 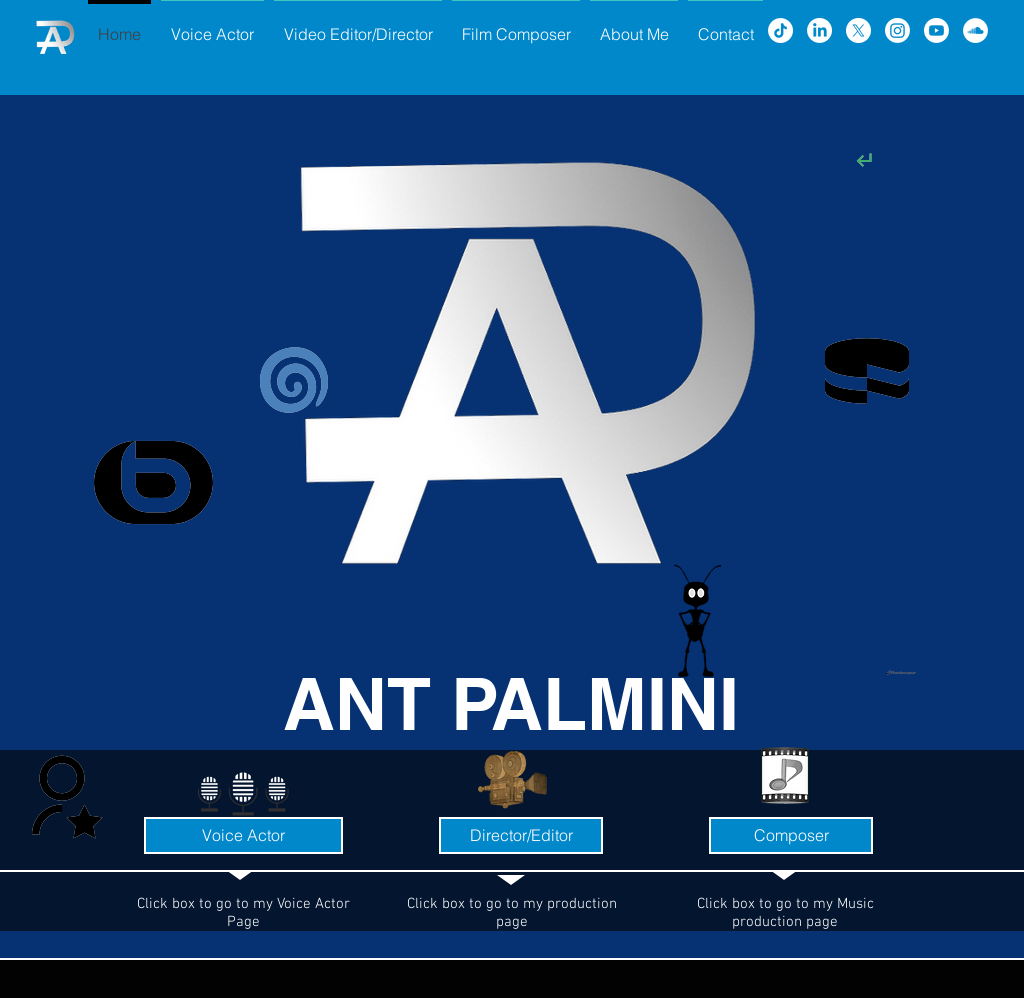 I want to click on return or go back to previous step, so click(x=865, y=160).